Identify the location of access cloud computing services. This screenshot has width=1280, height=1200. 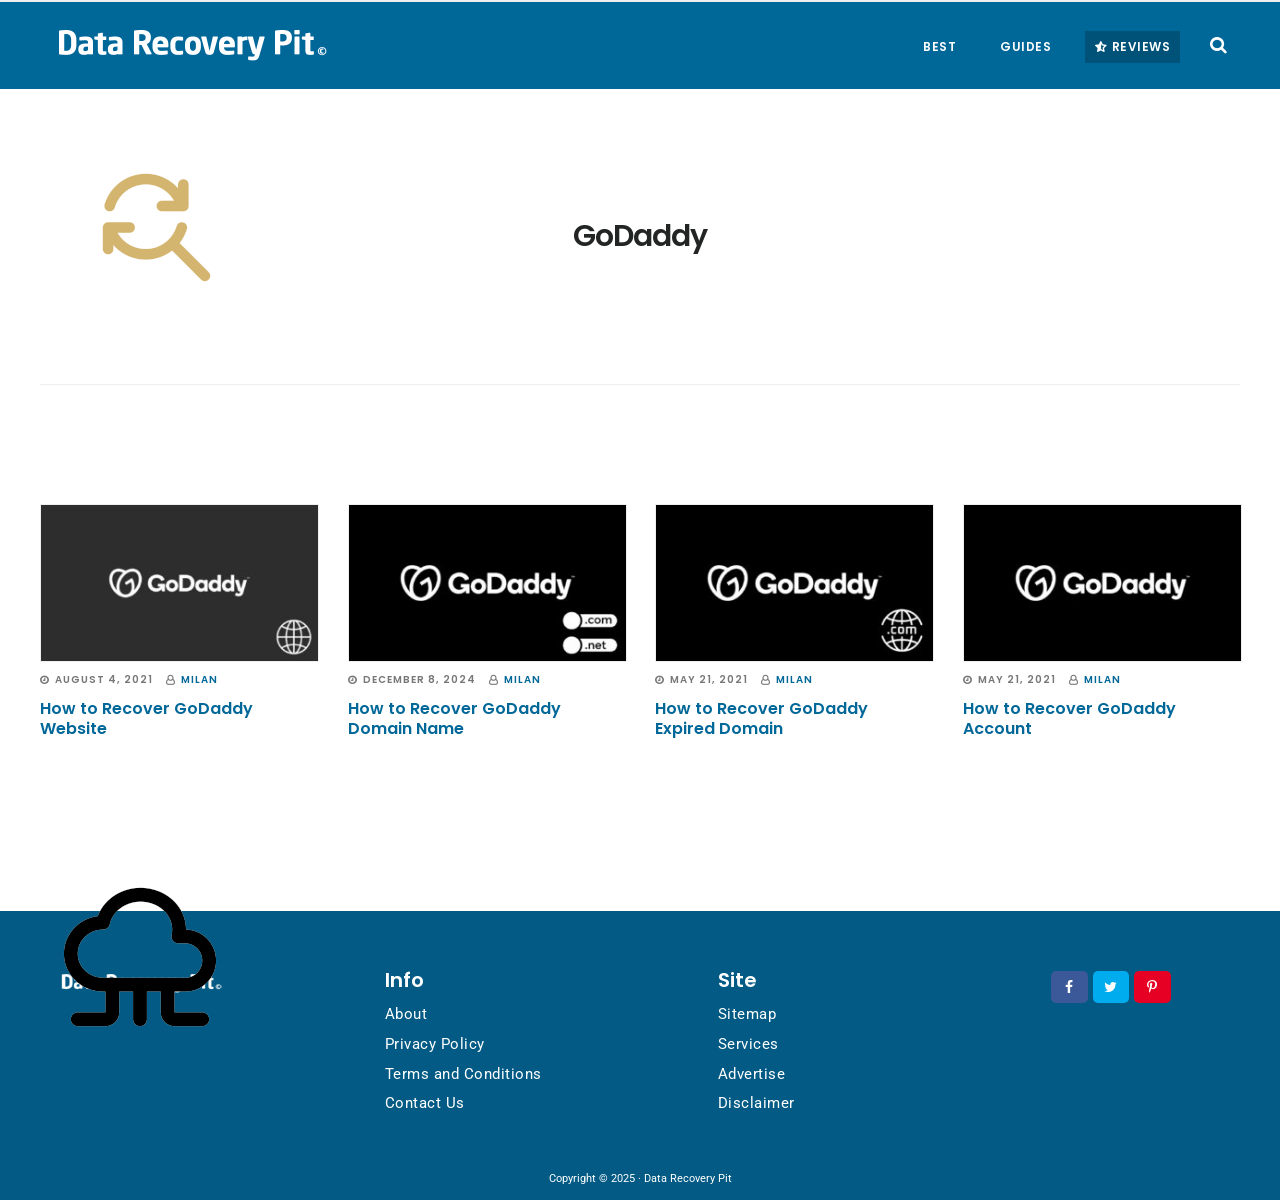
(140, 957).